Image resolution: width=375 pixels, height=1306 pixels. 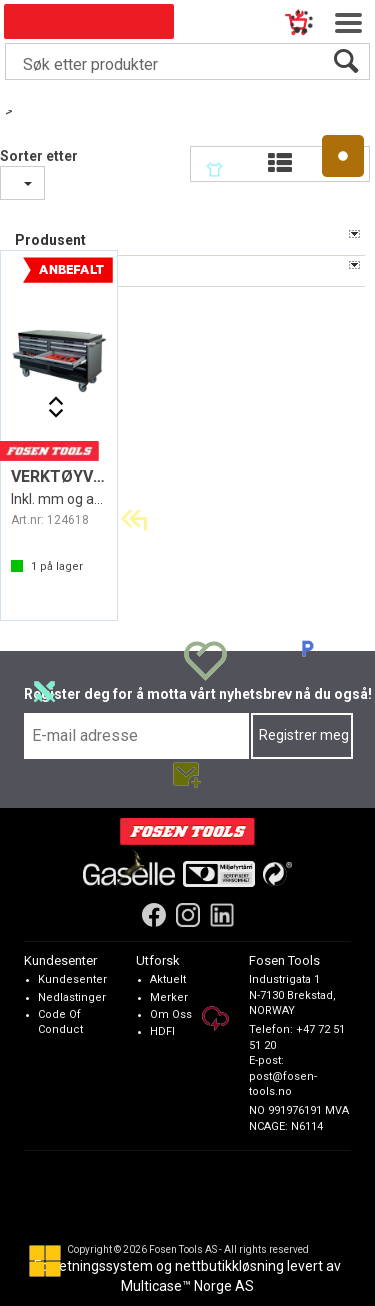 What do you see at coordinates (135, 520) in the screenshot?
I see `reply all to a message or email` at bounding box center [135, 520].